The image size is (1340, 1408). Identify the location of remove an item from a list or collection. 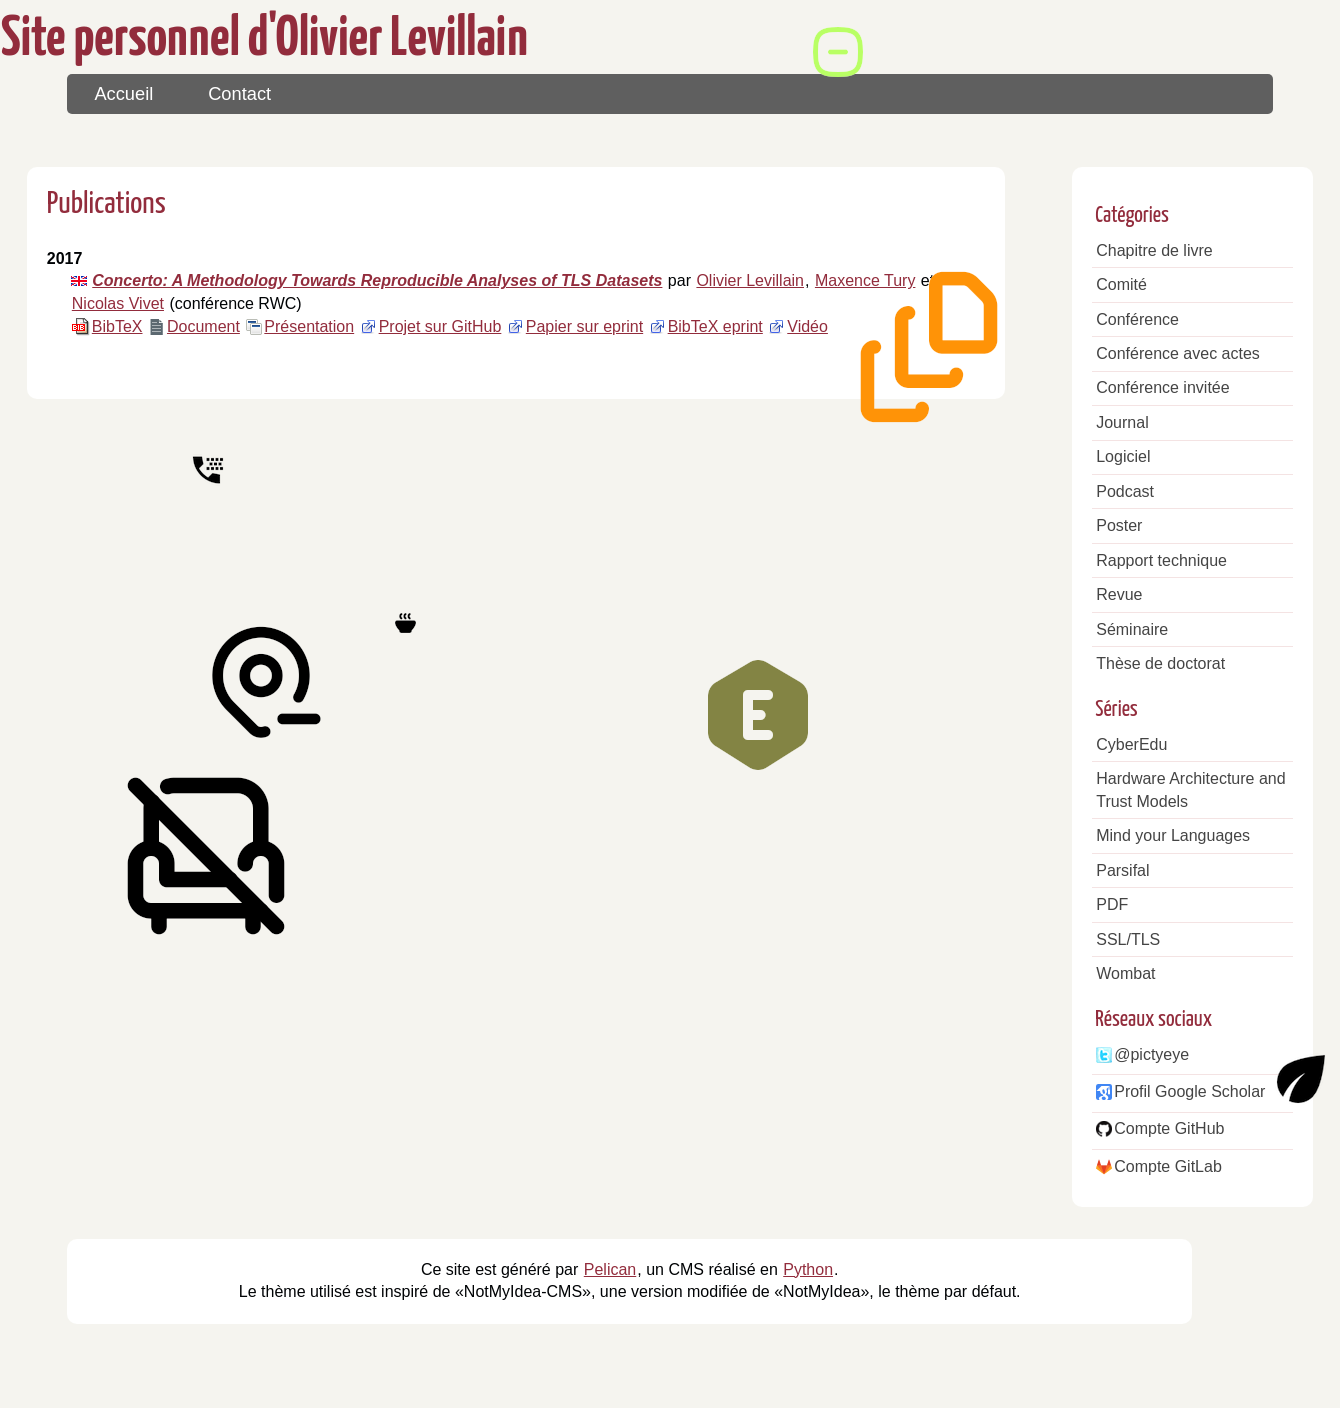
(838, 52).